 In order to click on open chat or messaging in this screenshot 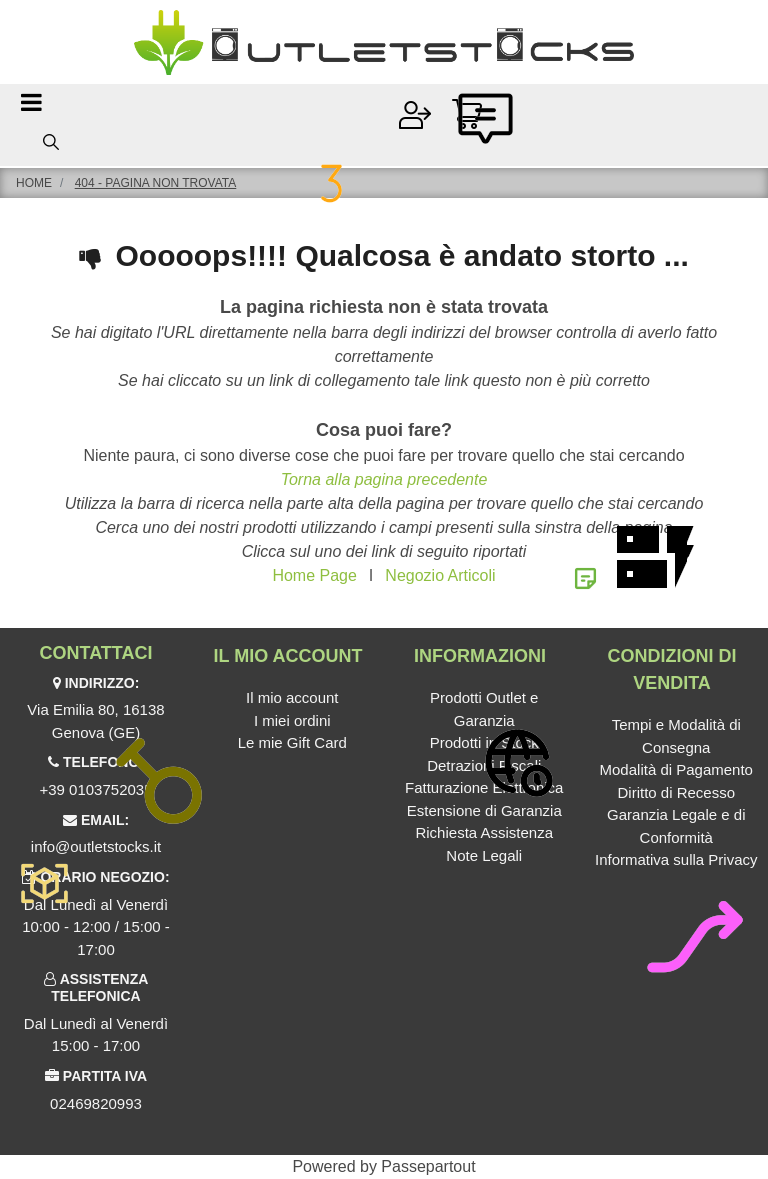, I will do `click(485, 116)`.